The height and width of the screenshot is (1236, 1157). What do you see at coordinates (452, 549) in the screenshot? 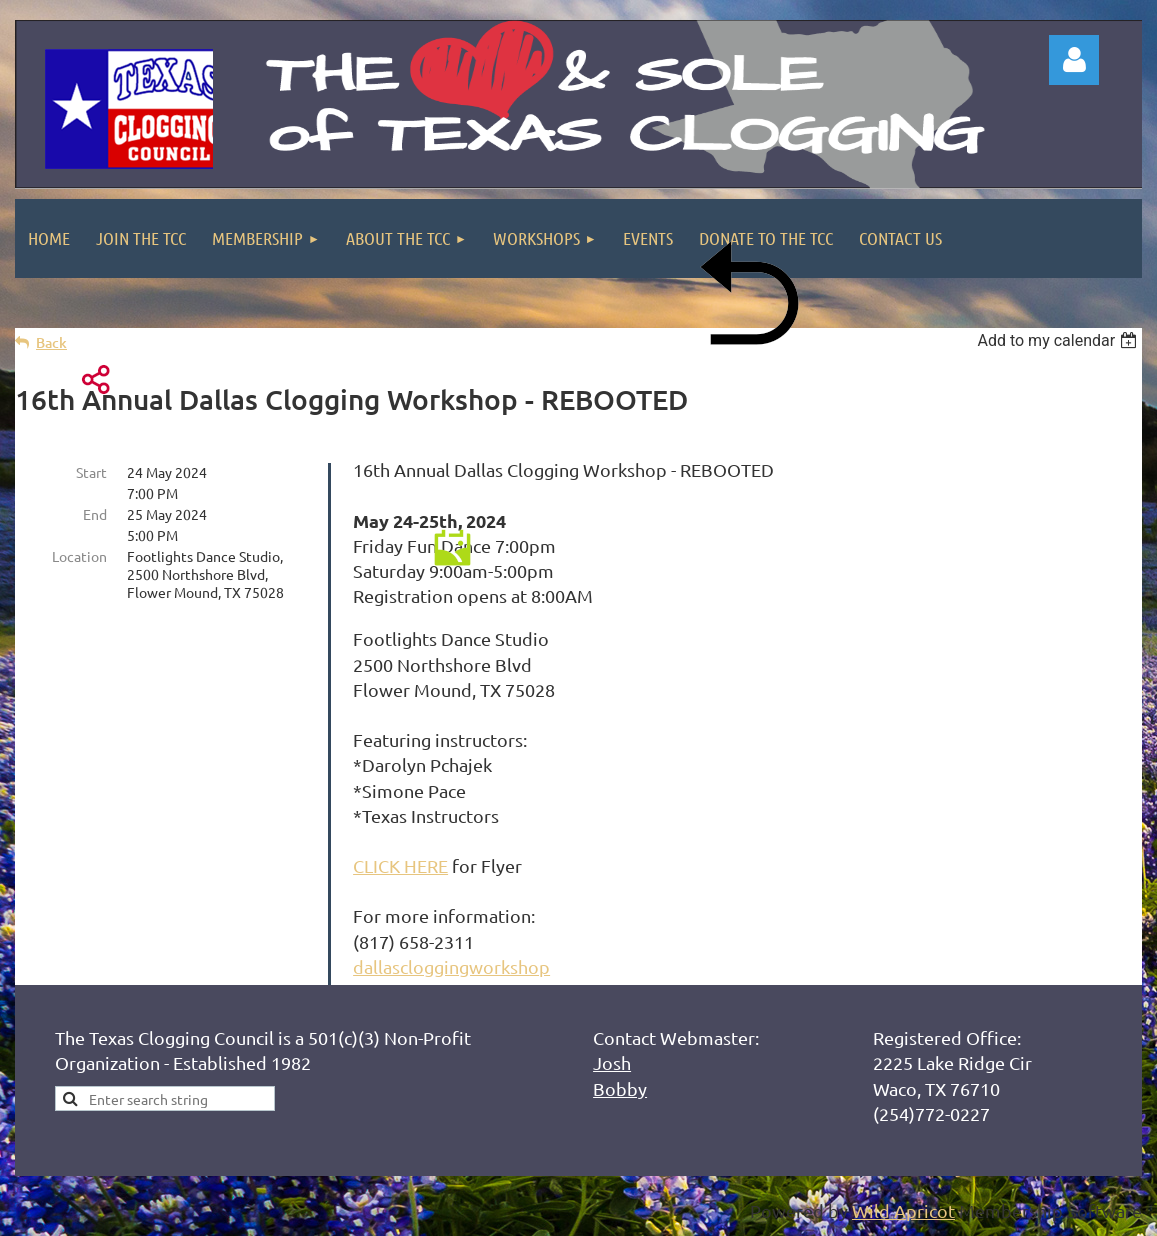
I see `open photo gallery` at bounding box center [452, 549].